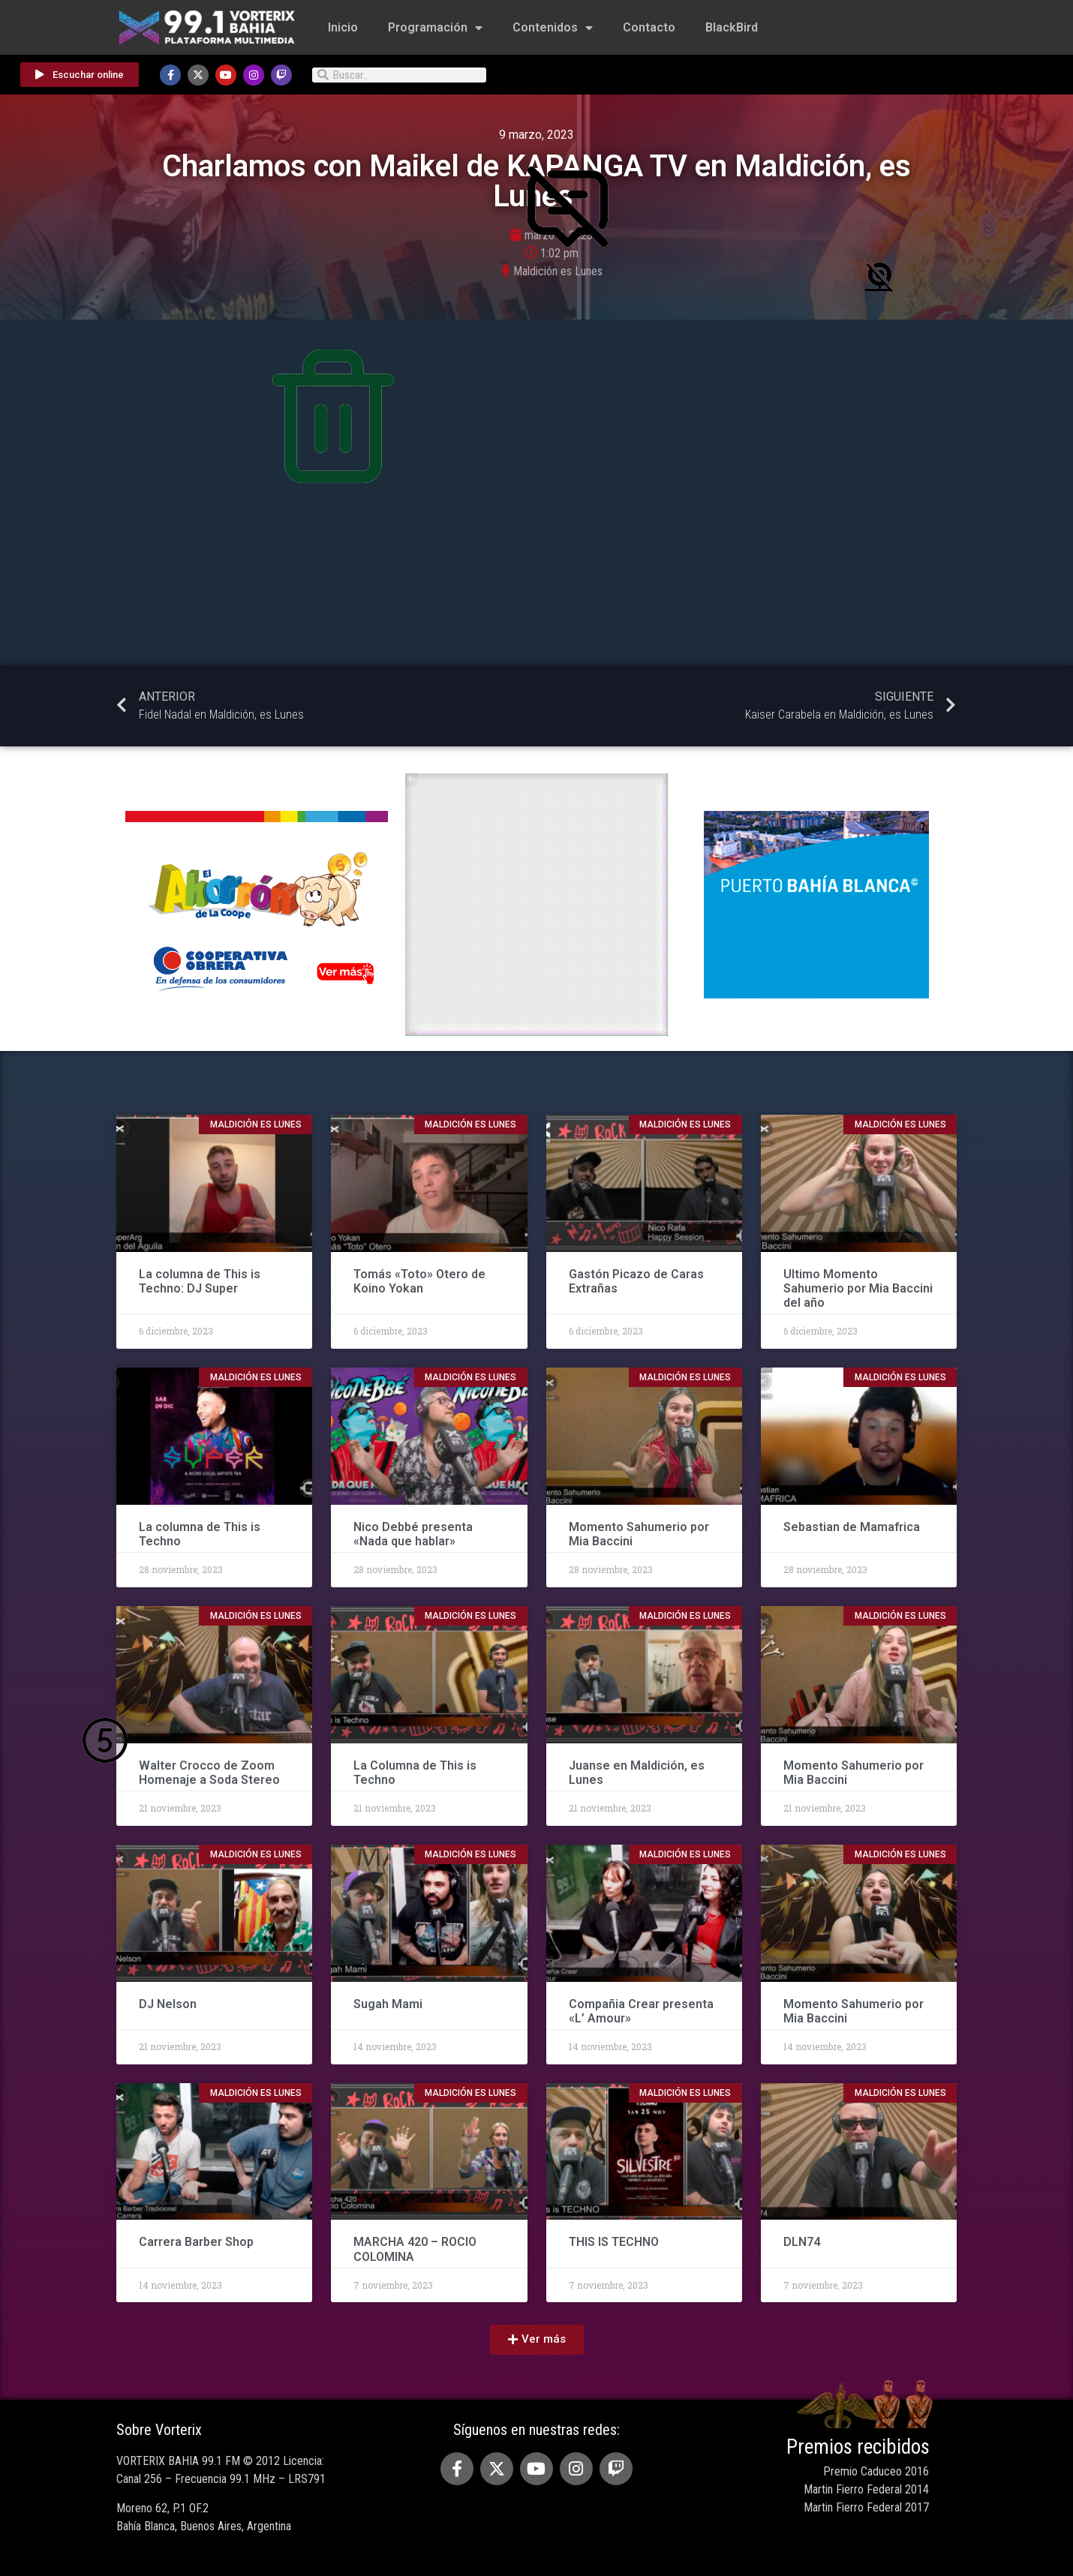 The height and width of the screenshot is (2576, 1073). Describe the element at coordinates (105, 1740) in the screenshot. I see `indicates step five in a multi-step process` at that location.